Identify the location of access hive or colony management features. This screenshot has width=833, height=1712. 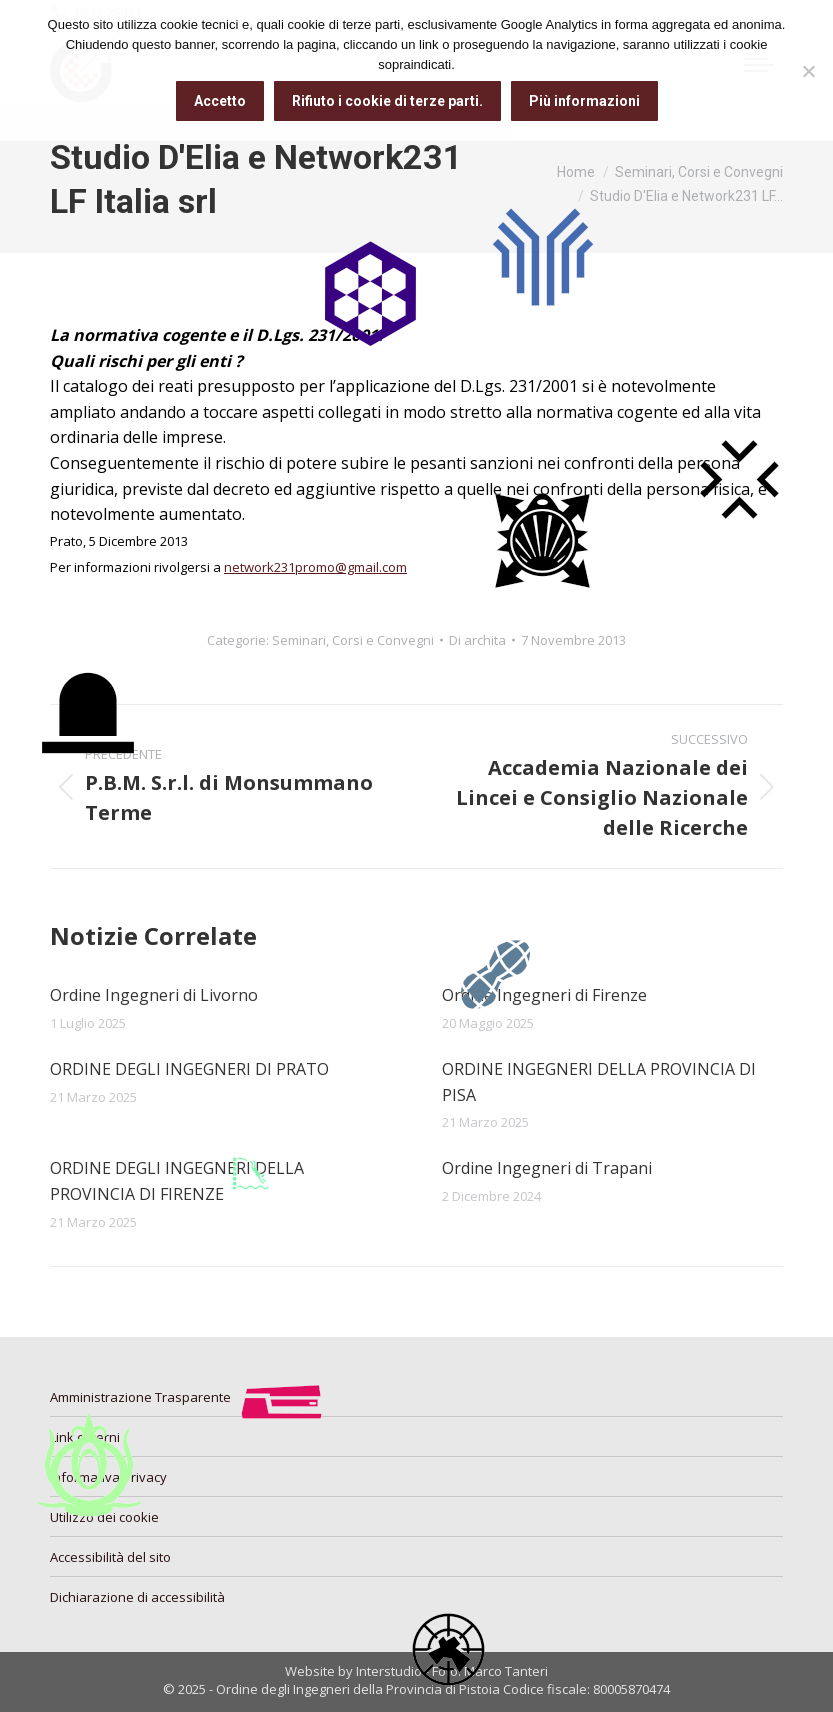
(371, 293).